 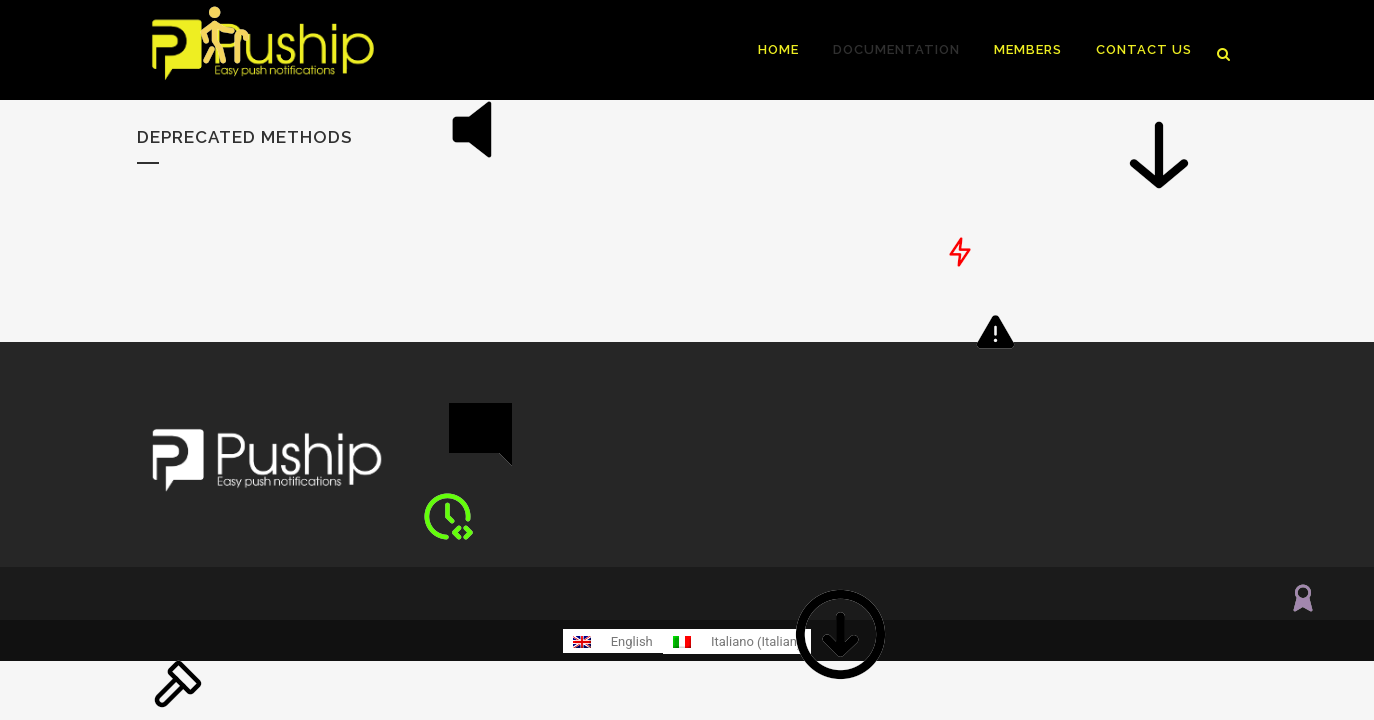 I want to click on indicates a warning or alert that requires attention, so click(x=995, y=331).